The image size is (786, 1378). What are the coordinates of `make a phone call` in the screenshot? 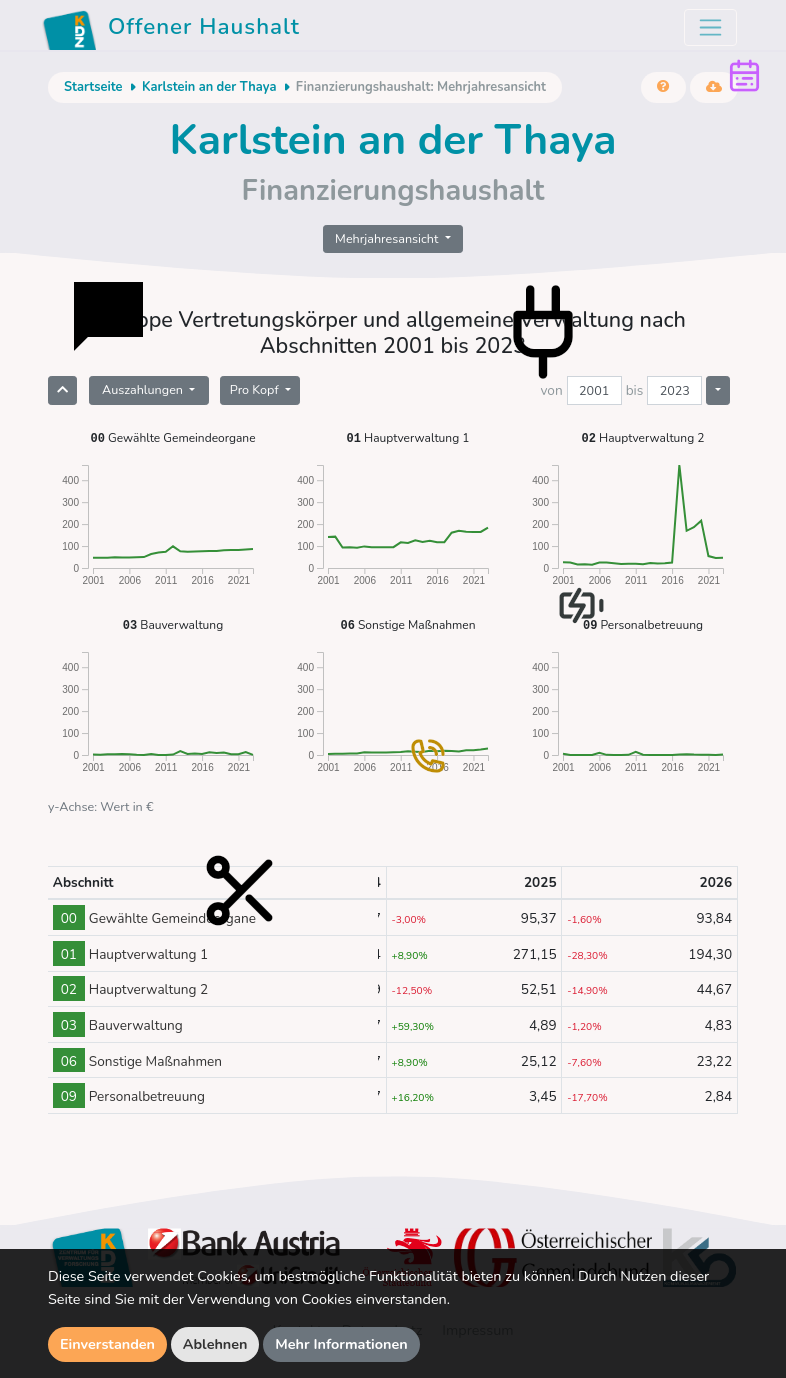 It's located at (428, 756).